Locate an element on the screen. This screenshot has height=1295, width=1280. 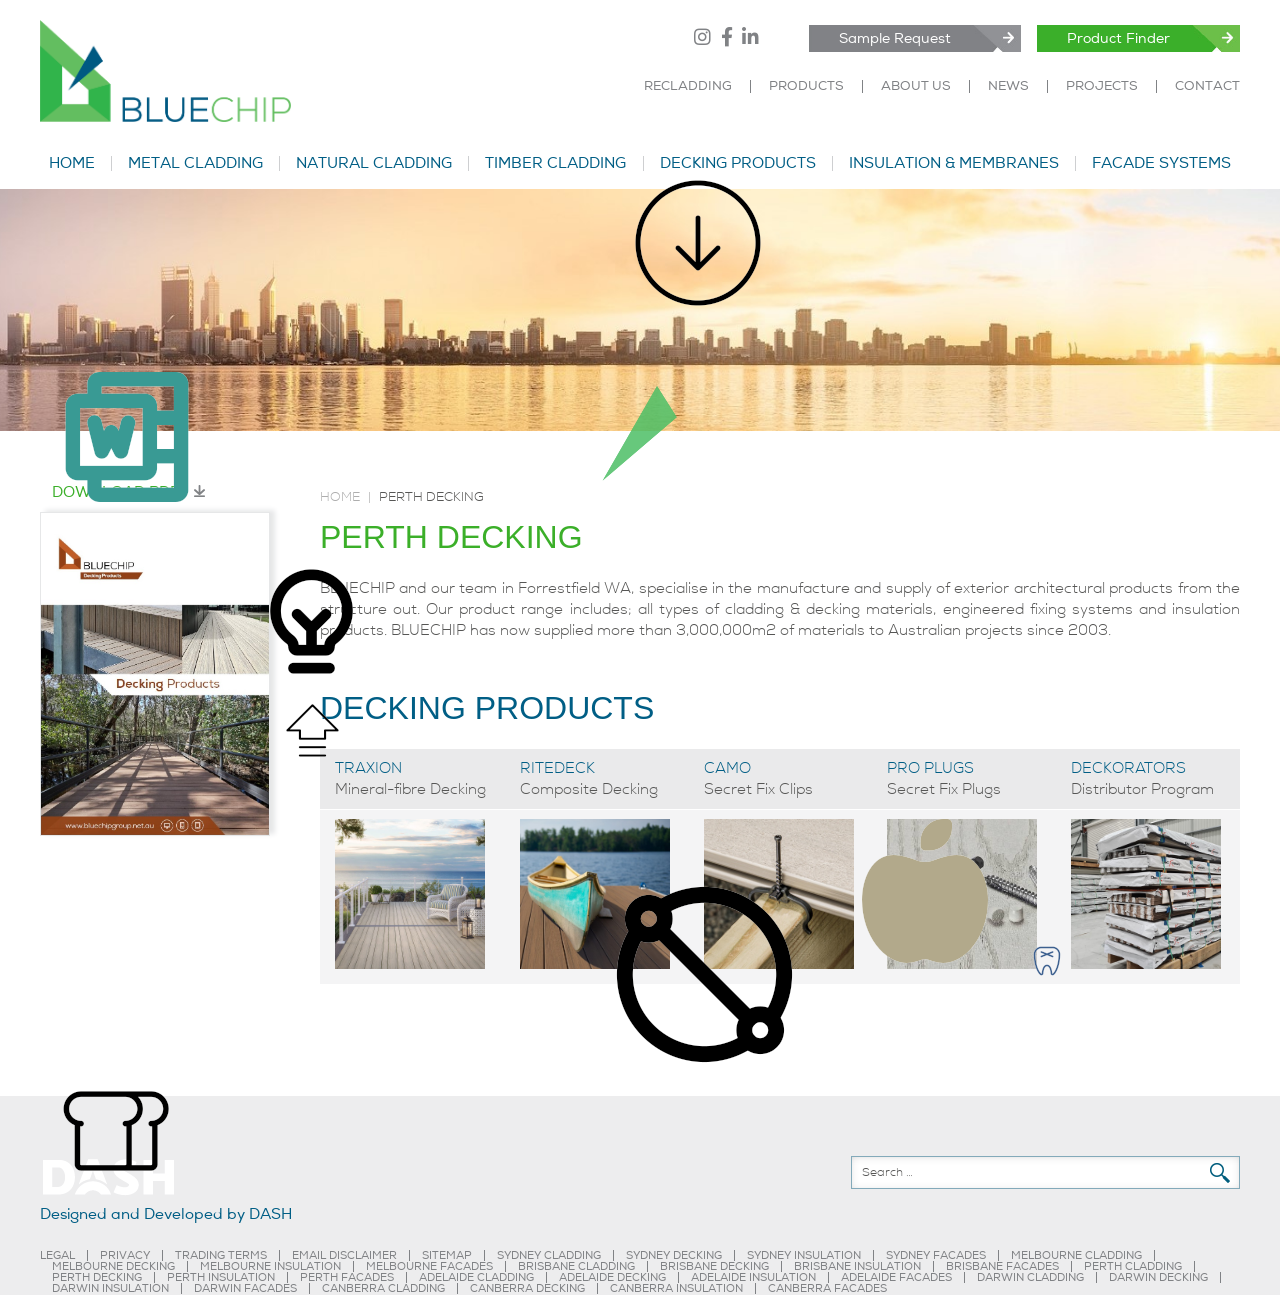
access tips or helpful suggestions is located at coordinates (311, 621).